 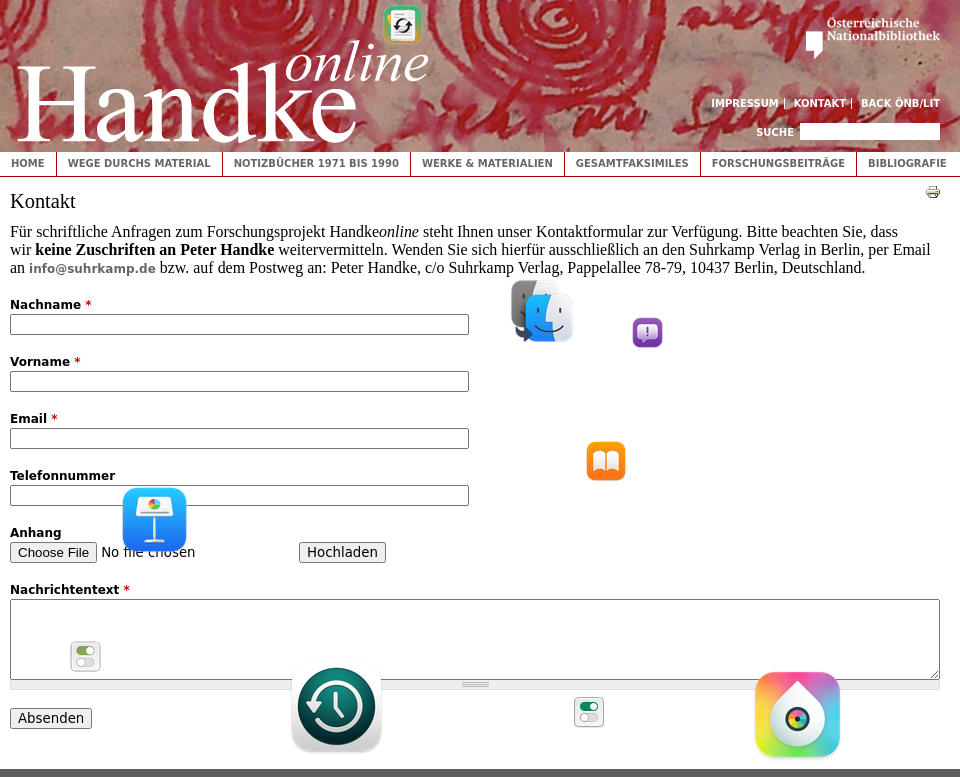 I want to click on open Apple Books app, so click(x=606, y=461).